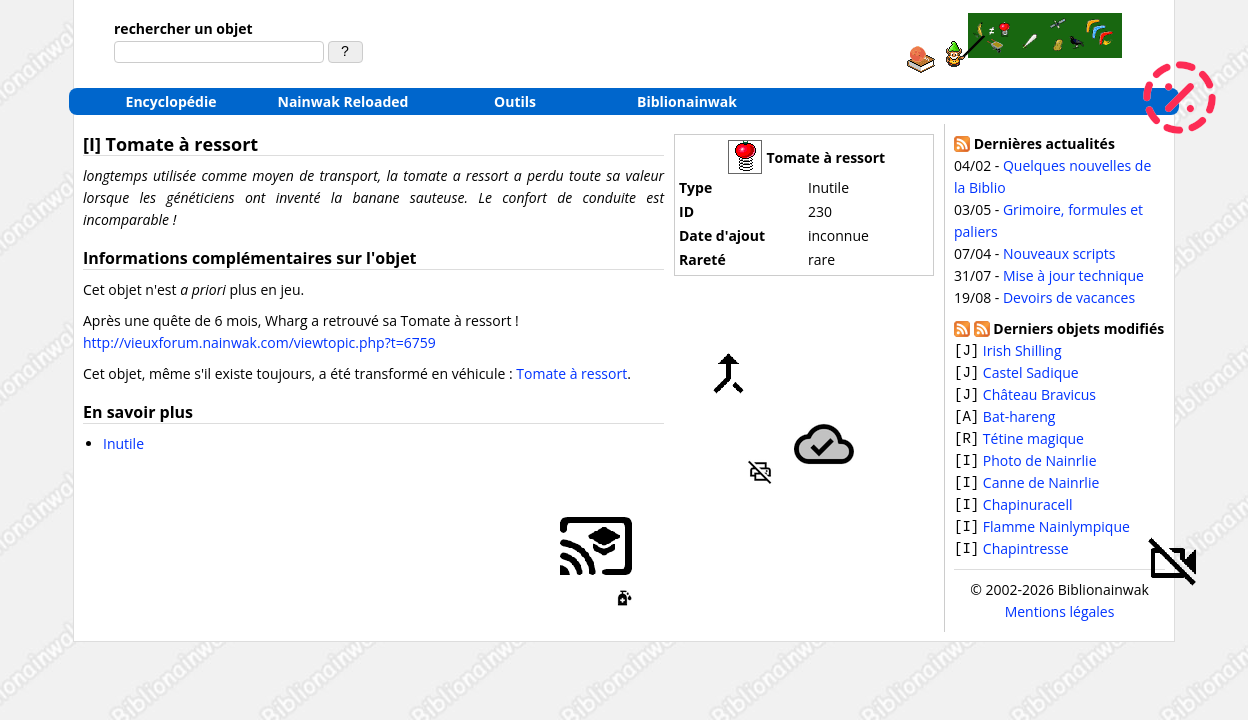  I want to click on access hand sanitizer station location, so click(624, 598).